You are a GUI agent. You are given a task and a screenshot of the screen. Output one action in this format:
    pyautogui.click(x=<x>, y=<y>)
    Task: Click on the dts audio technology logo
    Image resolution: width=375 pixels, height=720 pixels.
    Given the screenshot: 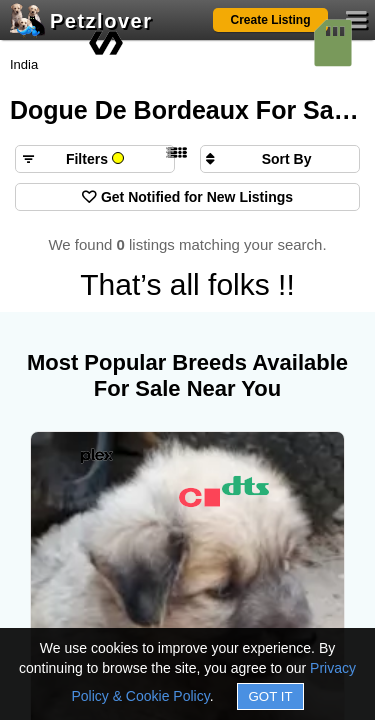 What is the action you would take?
    pyautogui.click(x=245, y=485)
    